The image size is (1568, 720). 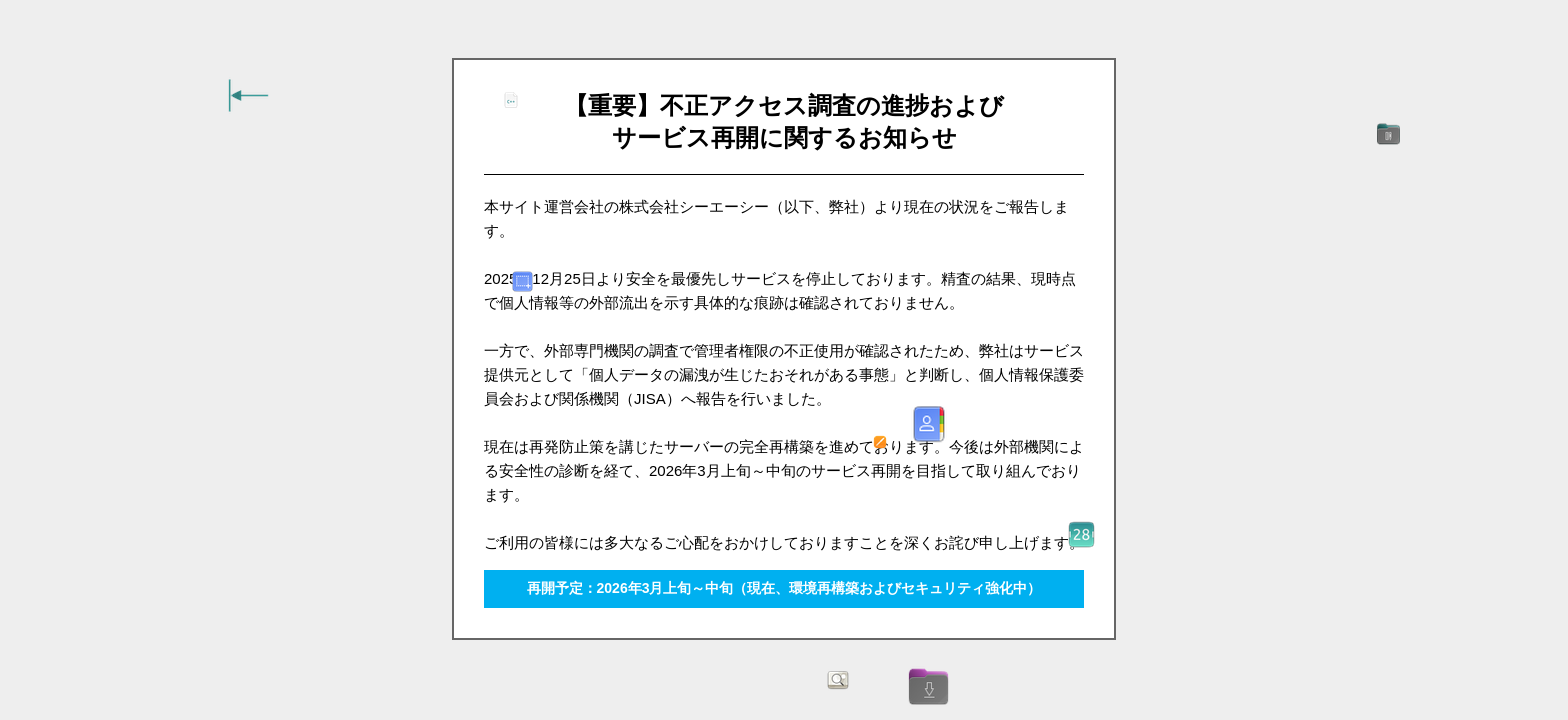 I want to click on access your templates folder, so click(x=1388, y=133).